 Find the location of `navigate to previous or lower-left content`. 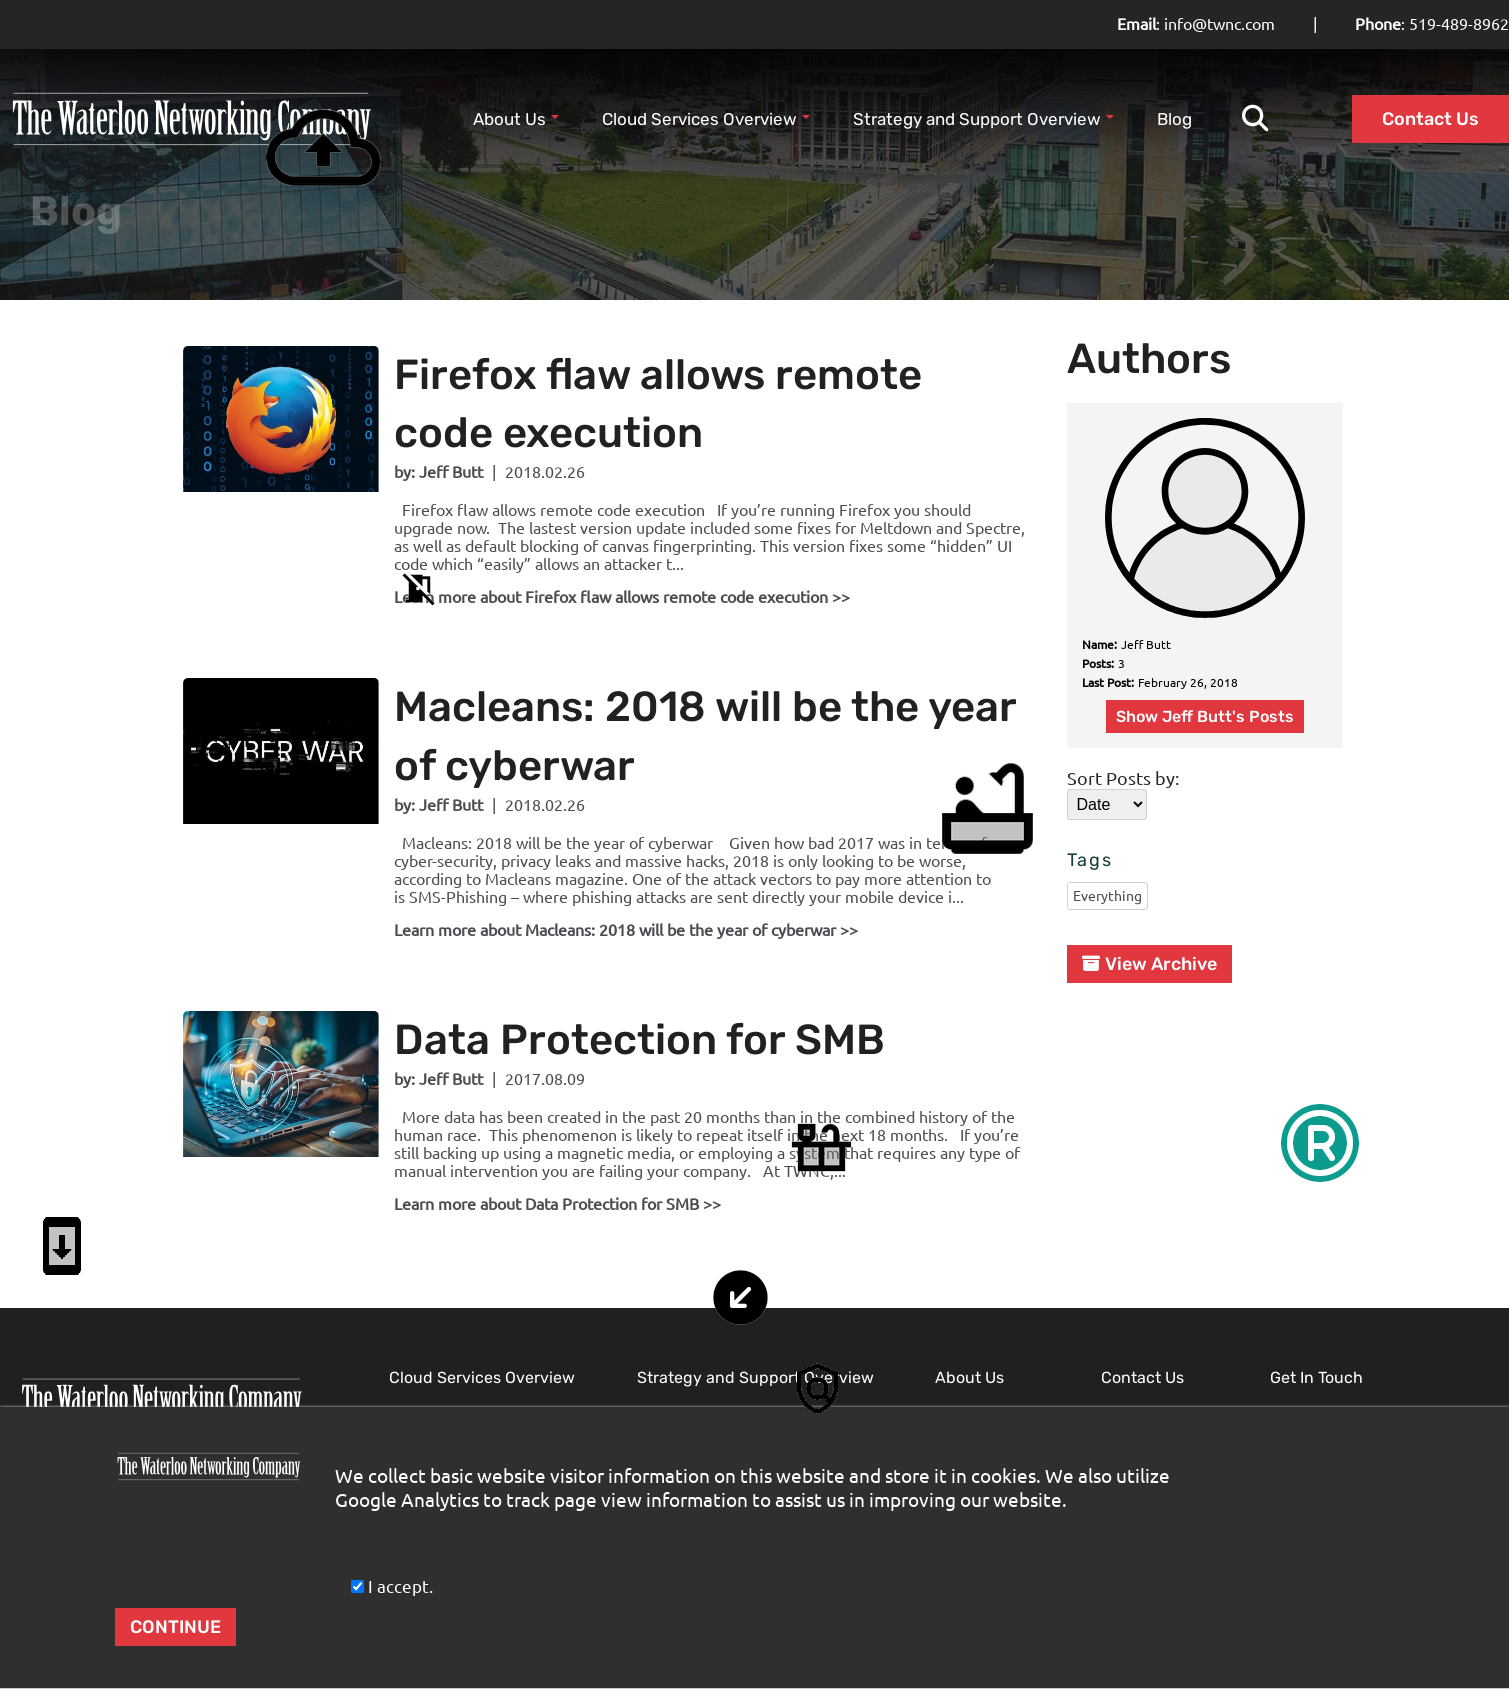

navigate to previous or lower-left content is located at coordinates (740, 1297).